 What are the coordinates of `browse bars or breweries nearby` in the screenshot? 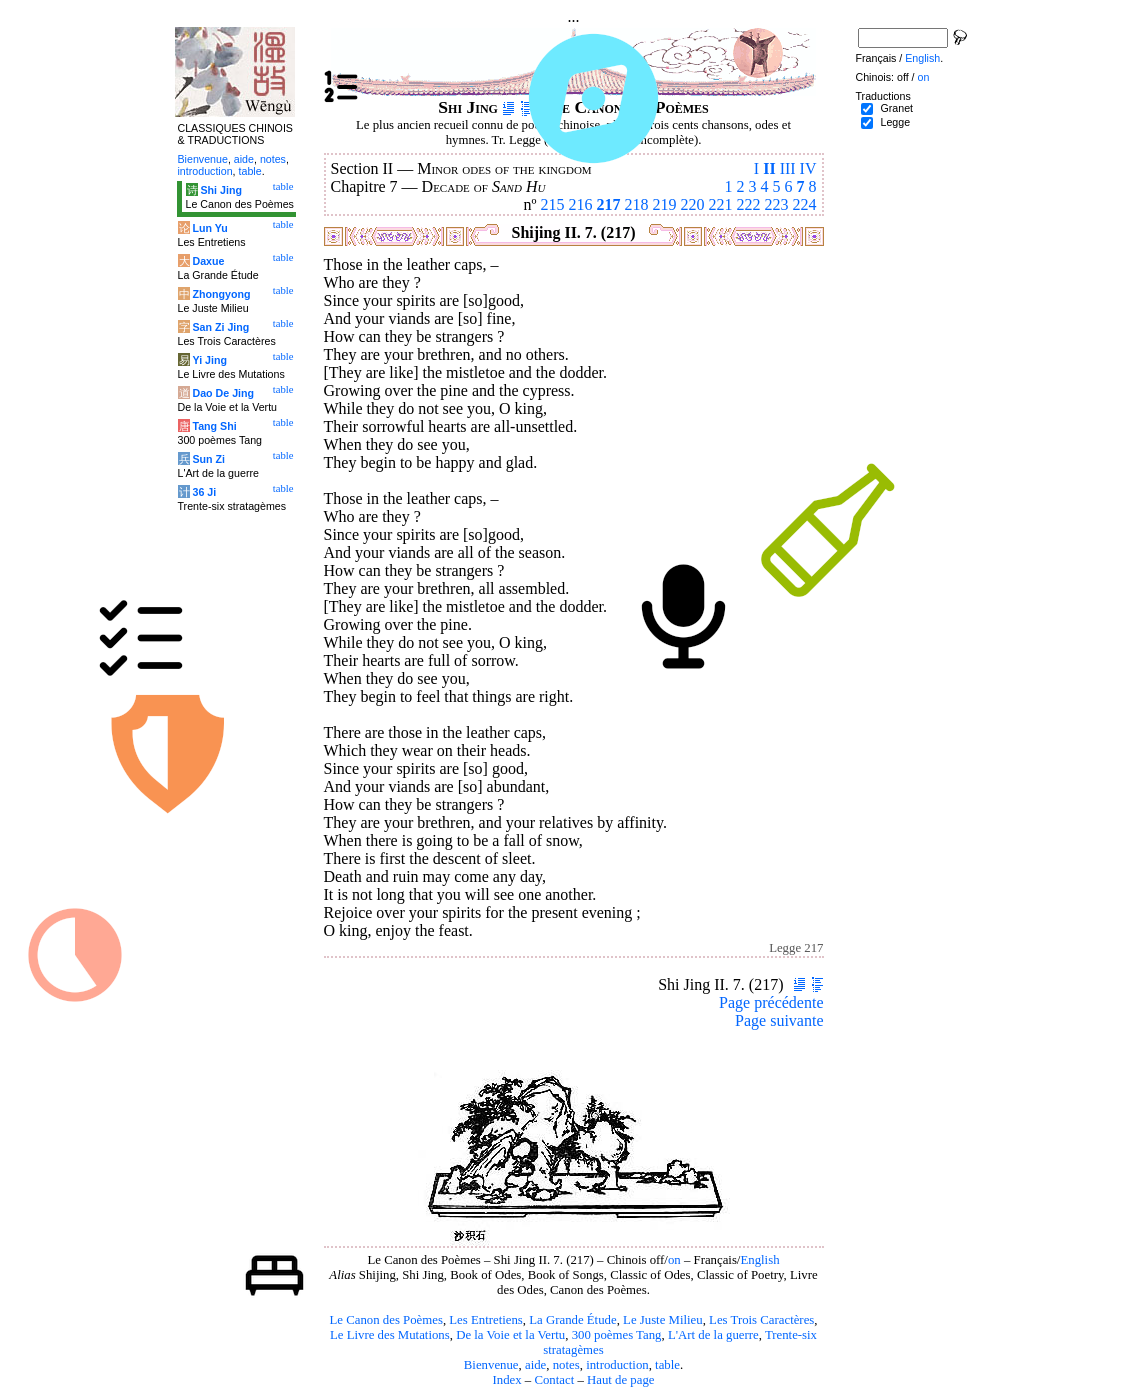 It's located at (825, 532).